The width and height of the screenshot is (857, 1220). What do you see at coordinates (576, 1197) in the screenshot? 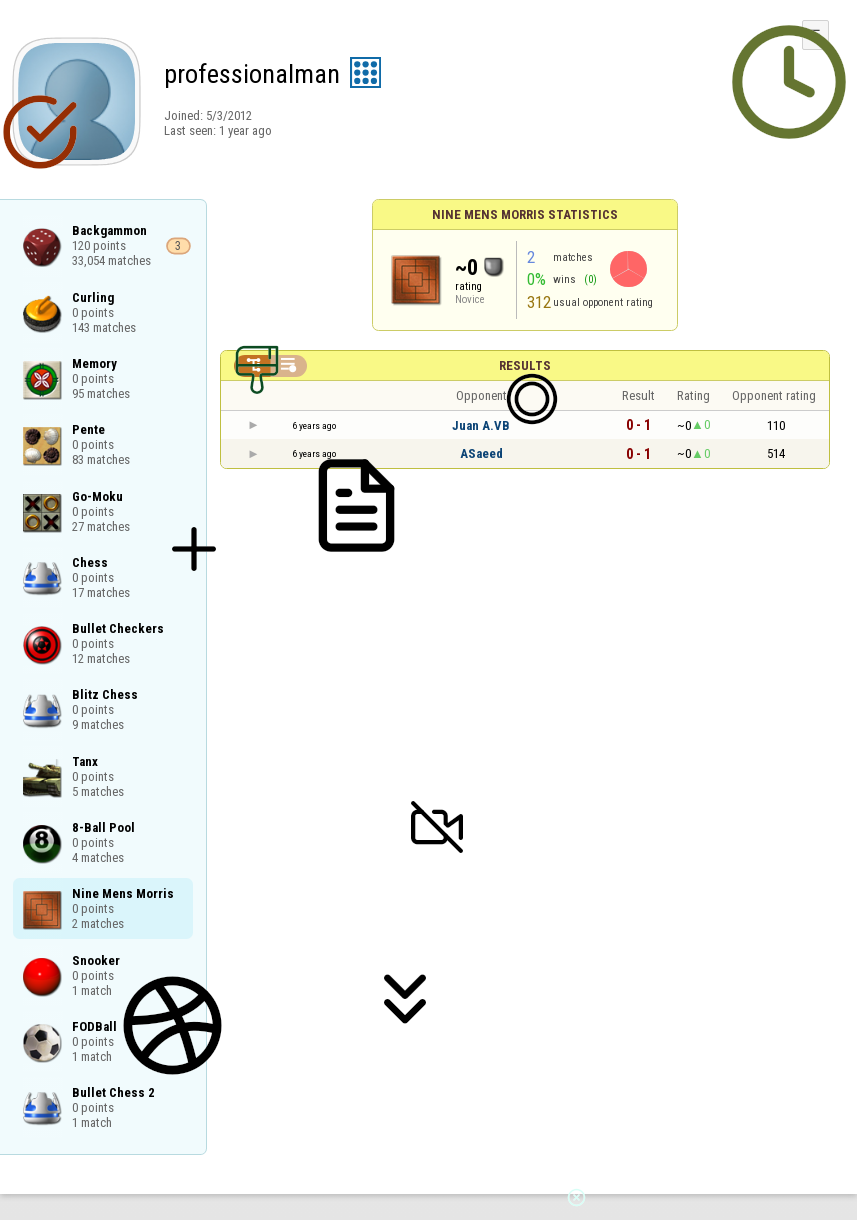
I see `close or dismiss a dialog` at bounding box center [576, 1197].